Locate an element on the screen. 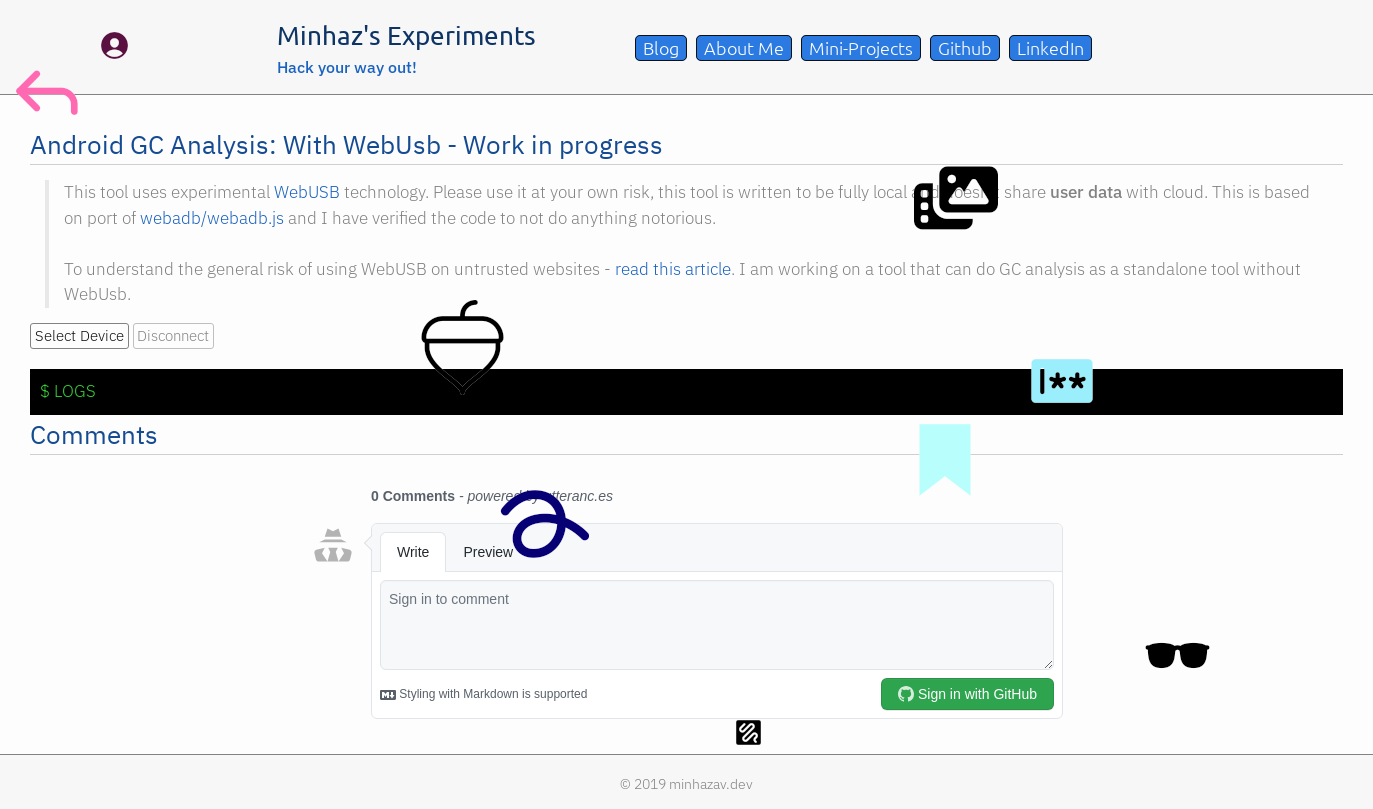 The image size is (1373, 809). access your profile or account settings is located at coordinates (114, 45).